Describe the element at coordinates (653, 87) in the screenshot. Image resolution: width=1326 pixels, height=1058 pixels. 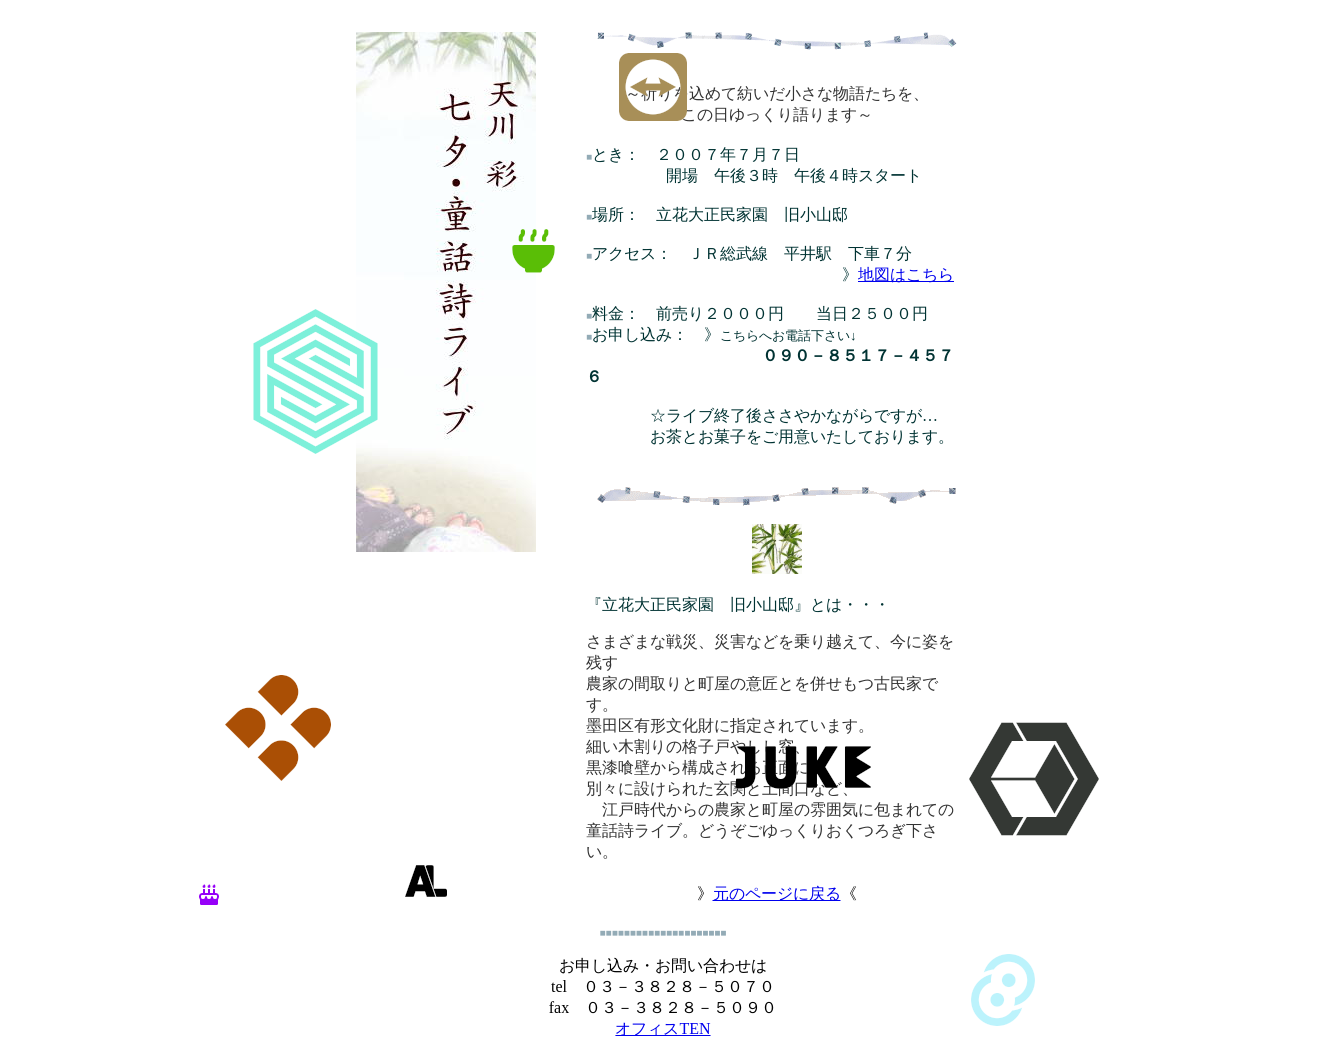
I see `launch teamviewer remote desktop application` at that location.